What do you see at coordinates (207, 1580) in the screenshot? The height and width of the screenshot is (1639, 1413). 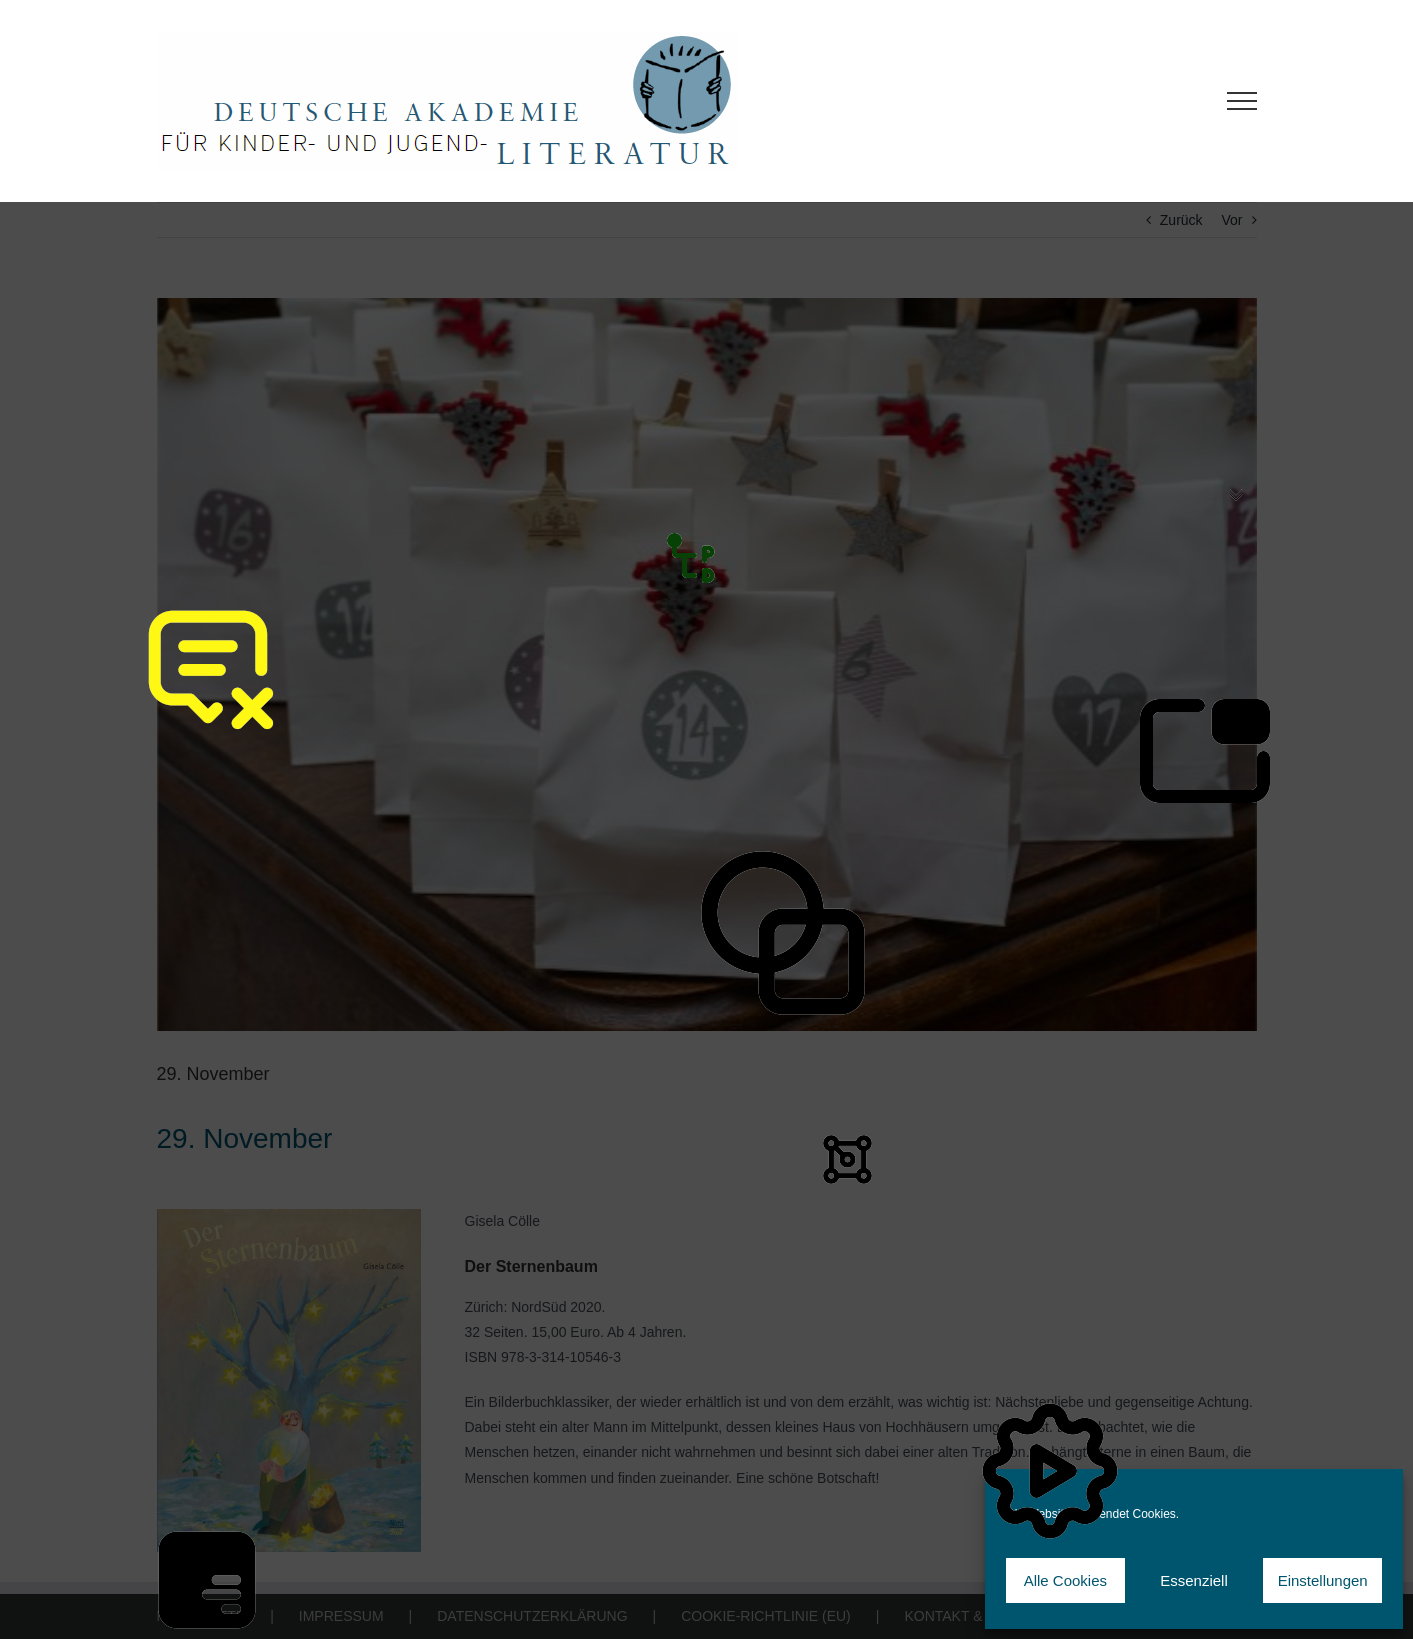 I see `align content to bottom-right of container` at bounding box center [207, 1580].